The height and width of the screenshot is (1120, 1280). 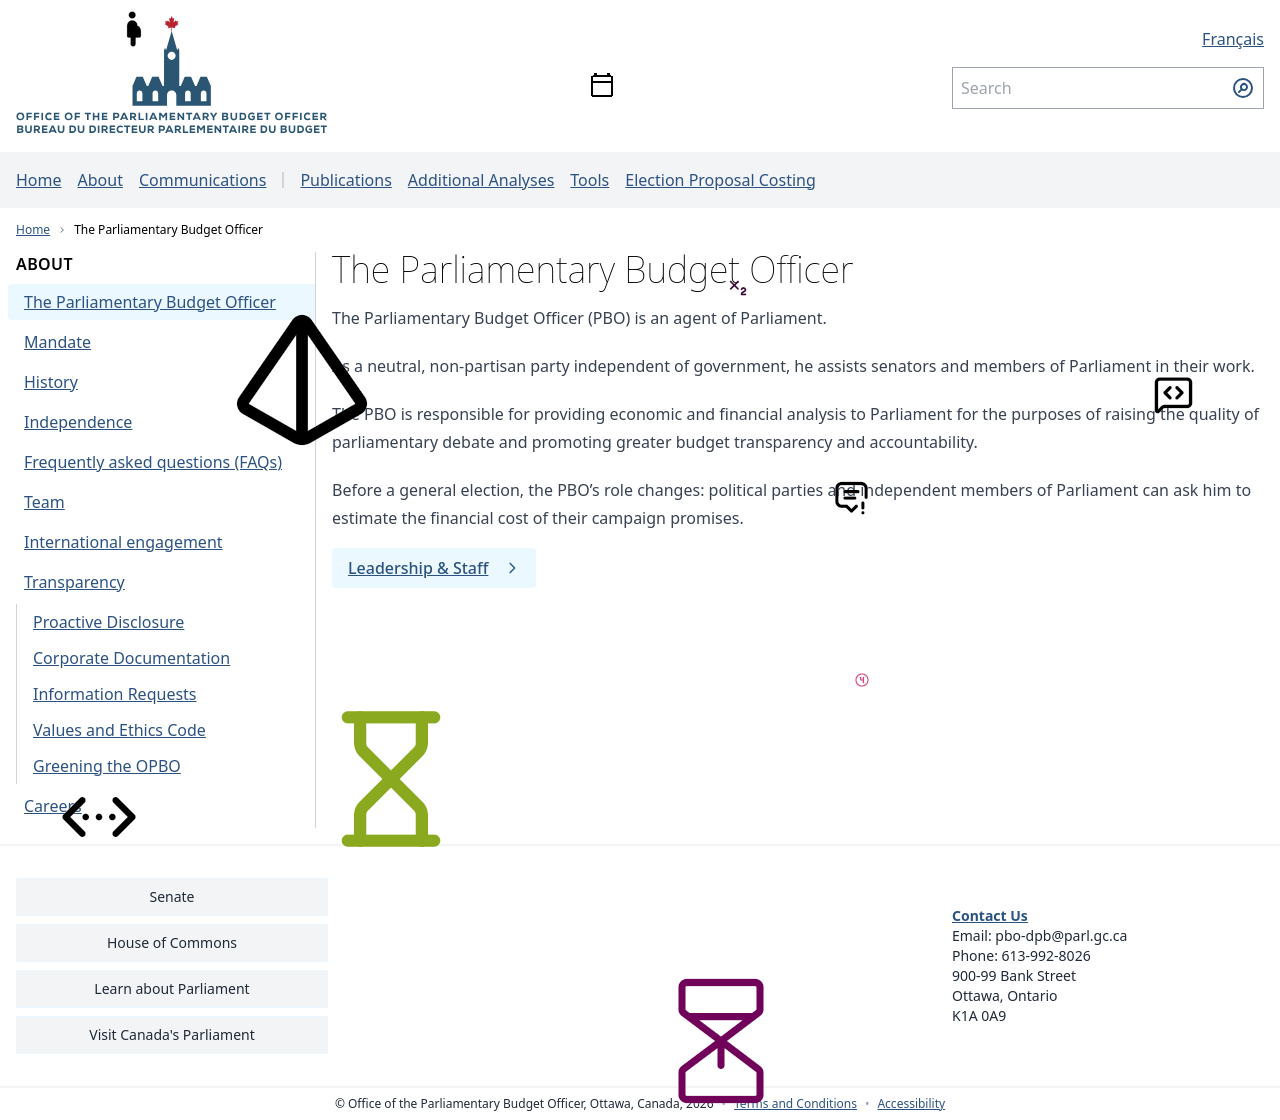 What do you see at coordinates (721, 1041) in the screenshot?
I see `indicates a process is in progress` at bounding box center [721, 1041].